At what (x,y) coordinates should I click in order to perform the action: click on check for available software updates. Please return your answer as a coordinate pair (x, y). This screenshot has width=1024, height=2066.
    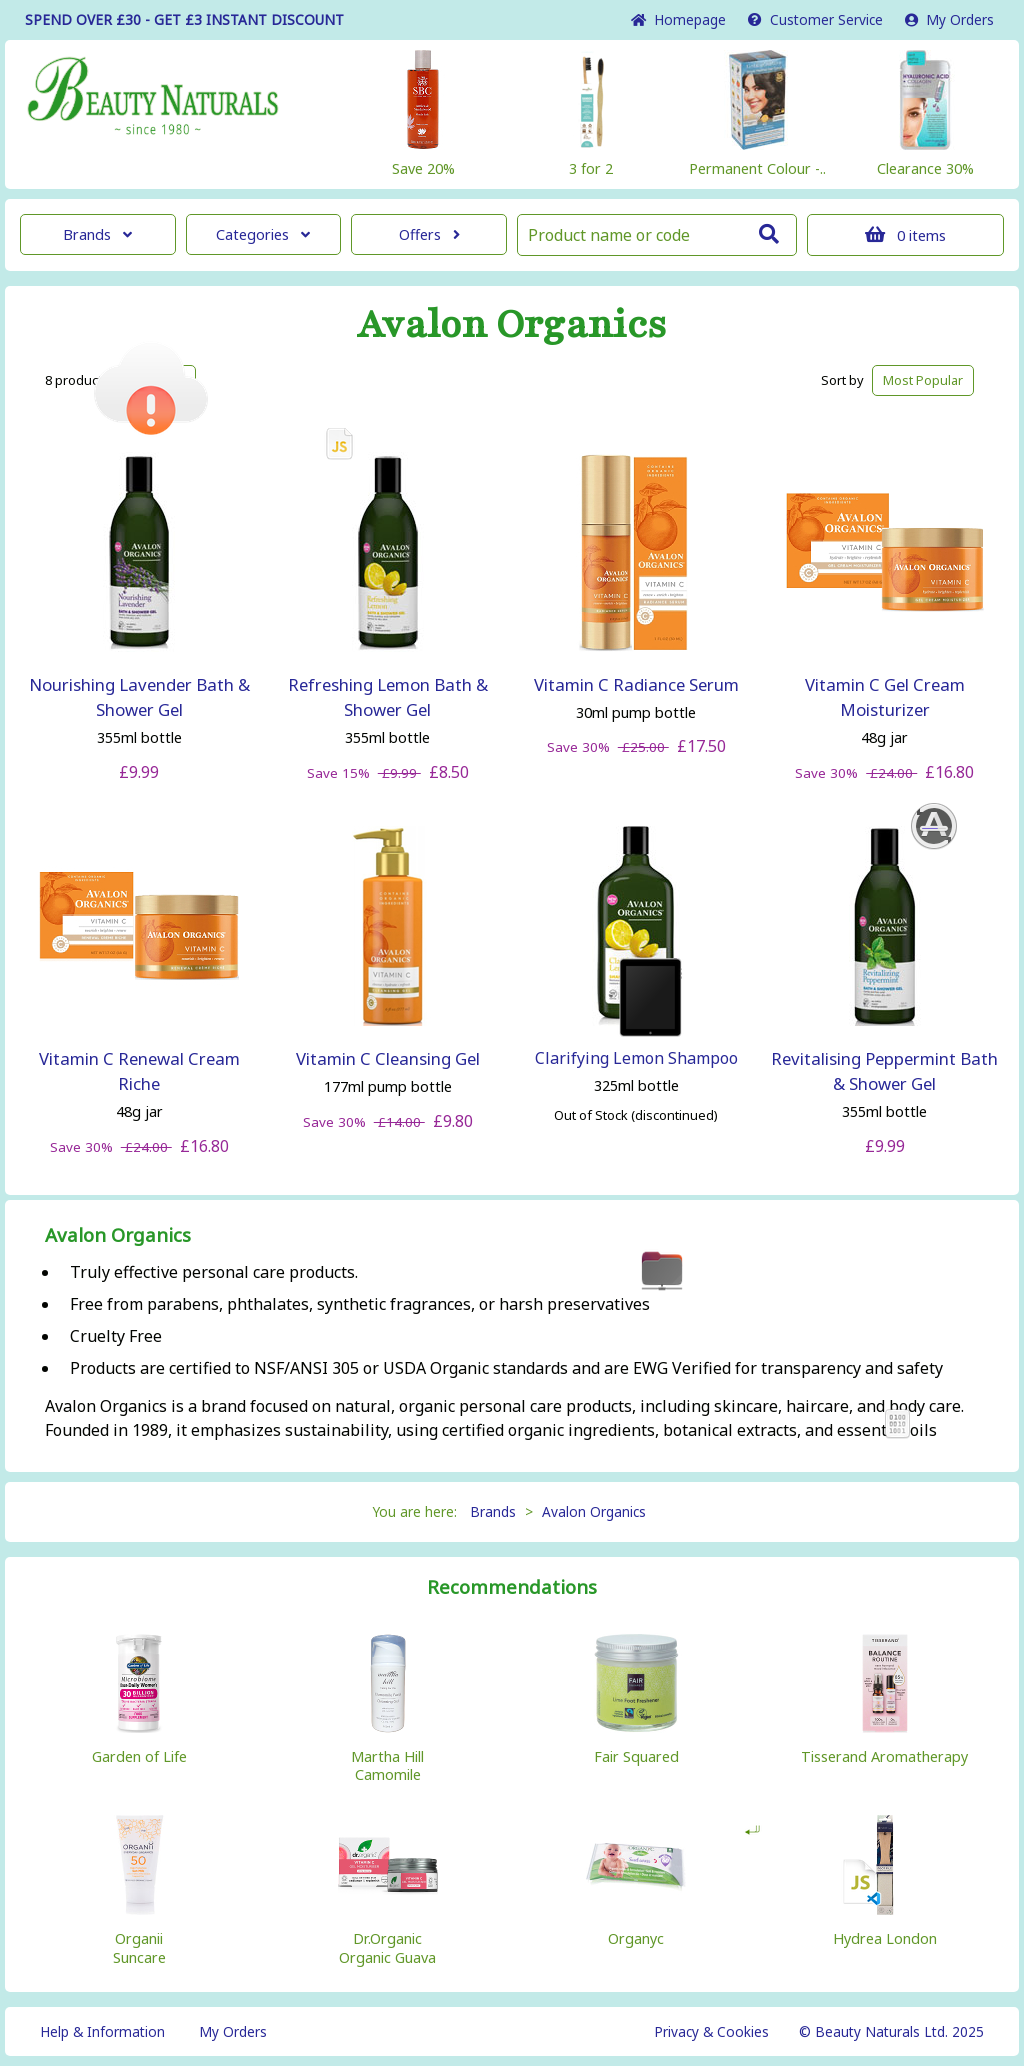
    Looking at the image, I should click on (934, 826).